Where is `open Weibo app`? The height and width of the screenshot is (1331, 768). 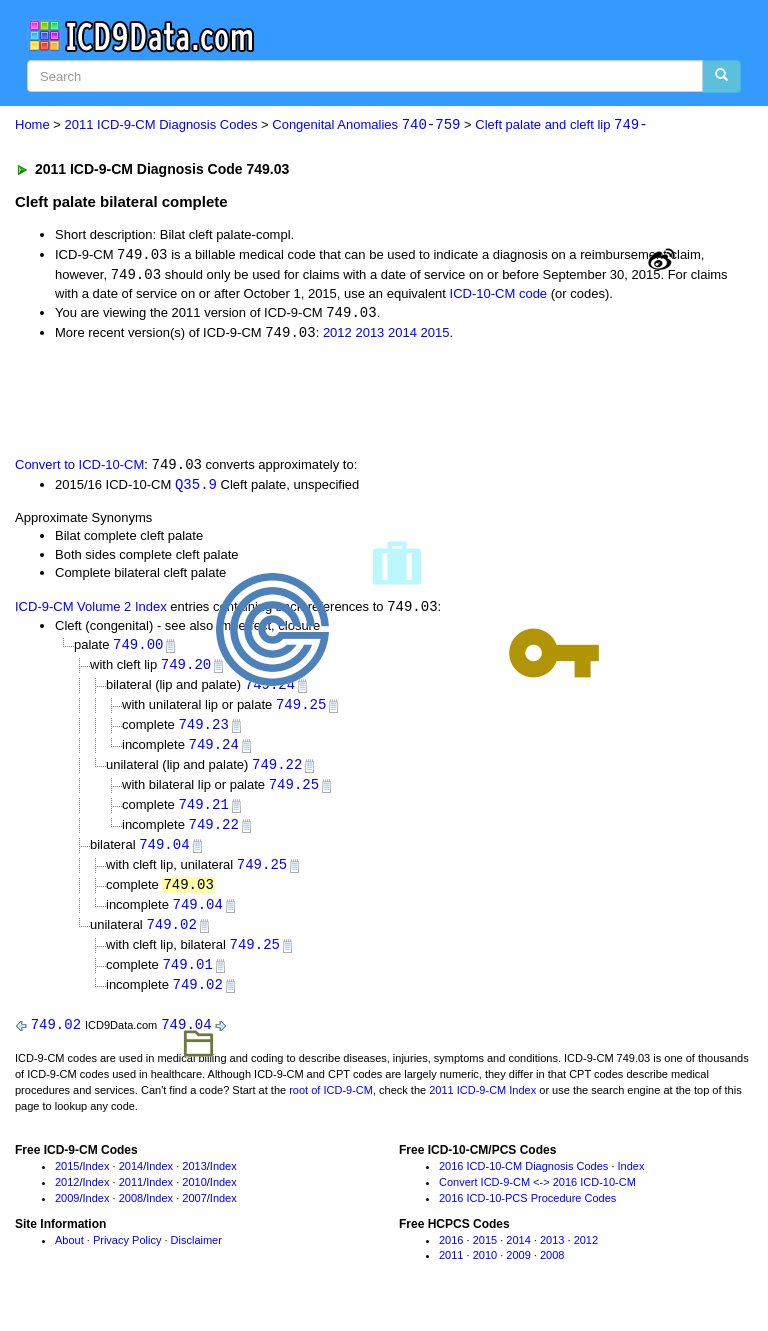
open Weibo app is located at coordinates (661, 259).